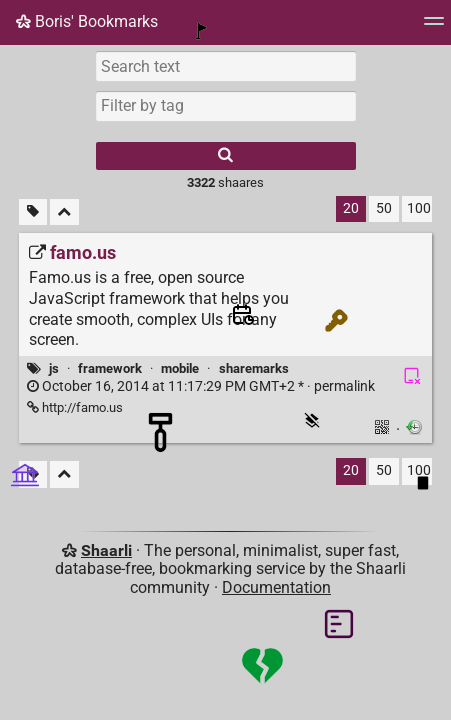 This screenshot has height=720, width=451. Describe the element at coordinates (336, 320) in the screenshot. I see `access security or login settings` at that location.